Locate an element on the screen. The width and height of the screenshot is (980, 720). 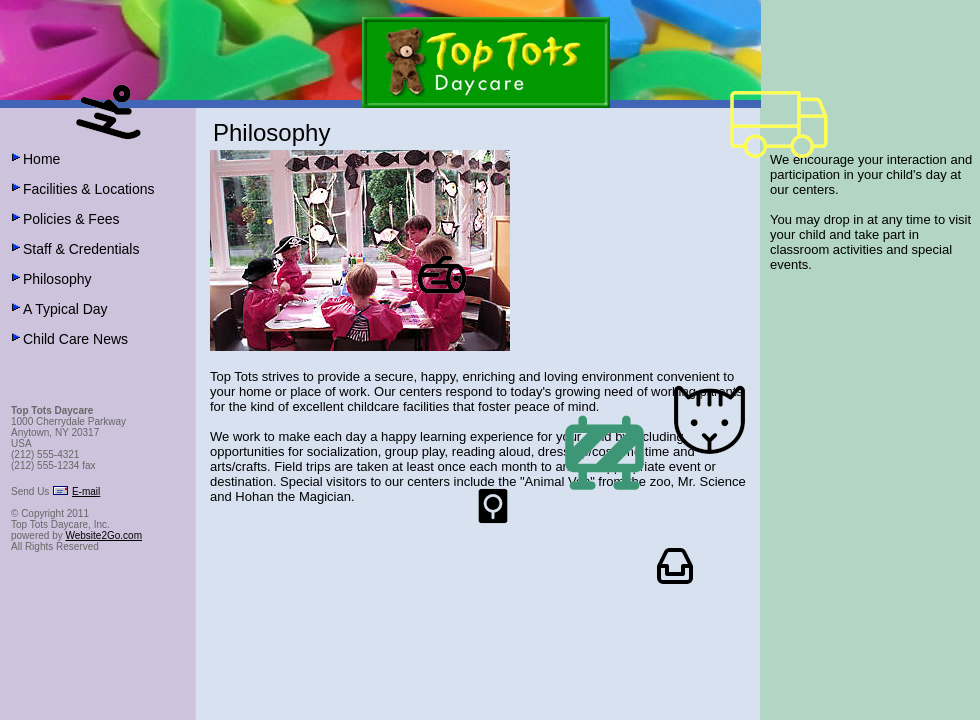
view pet or animal-related content is located at coordinates (709, 418).